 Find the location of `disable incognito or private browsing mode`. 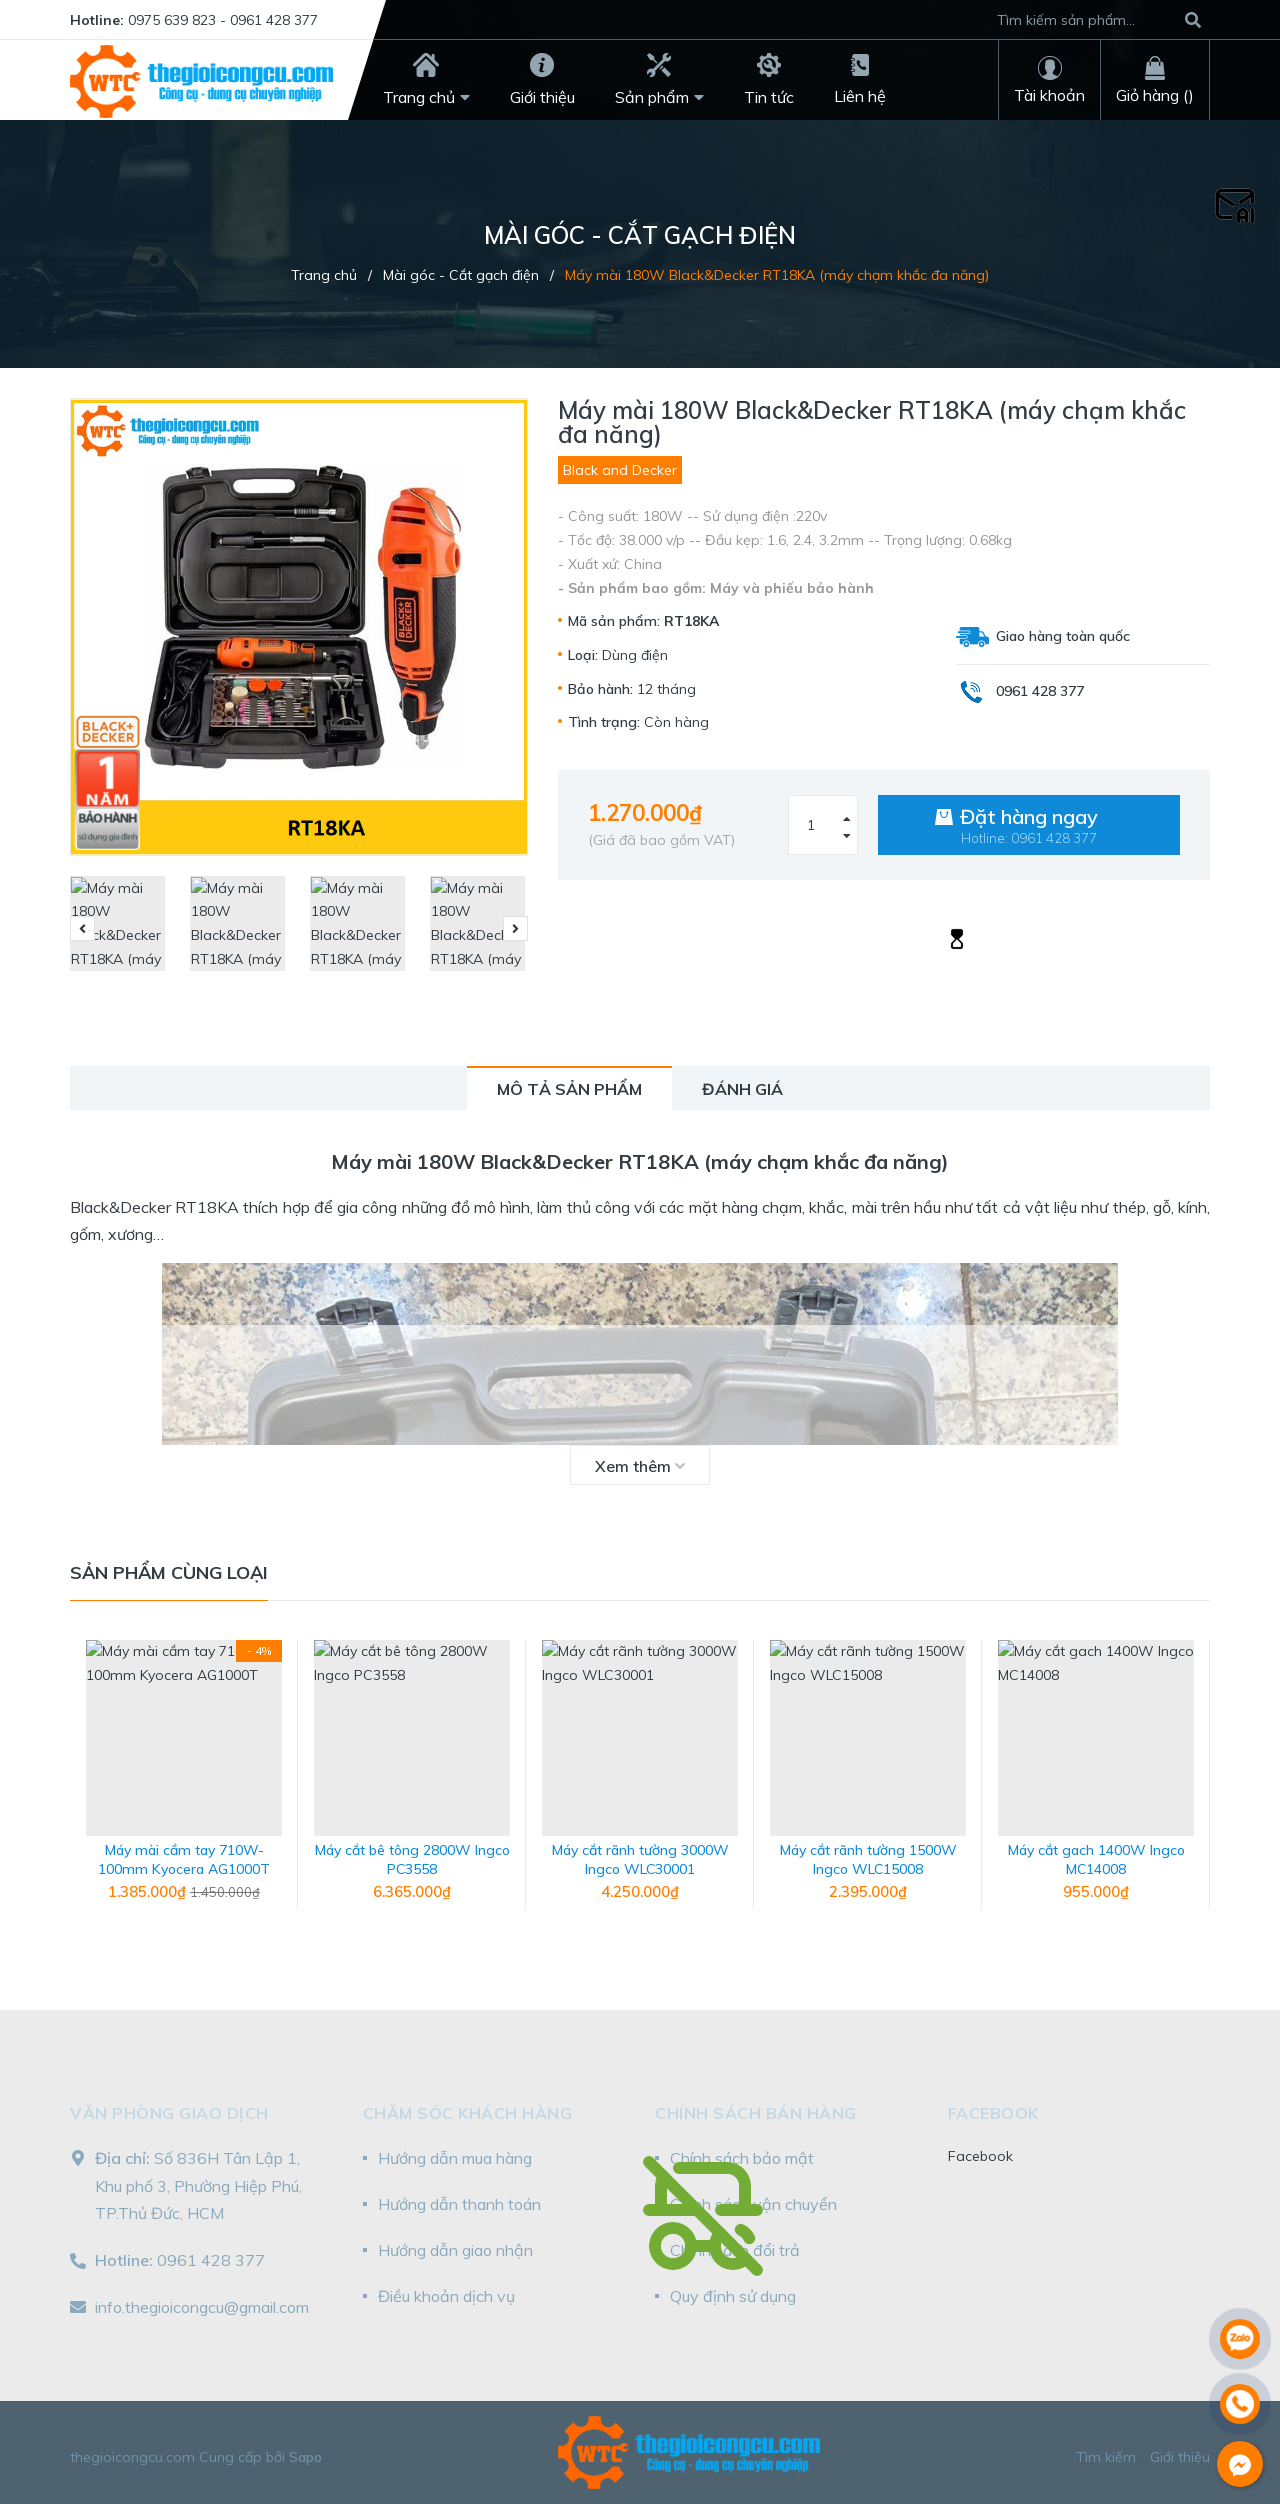

disable incognito or private browsing mode is located at coordinates (703, 2216).